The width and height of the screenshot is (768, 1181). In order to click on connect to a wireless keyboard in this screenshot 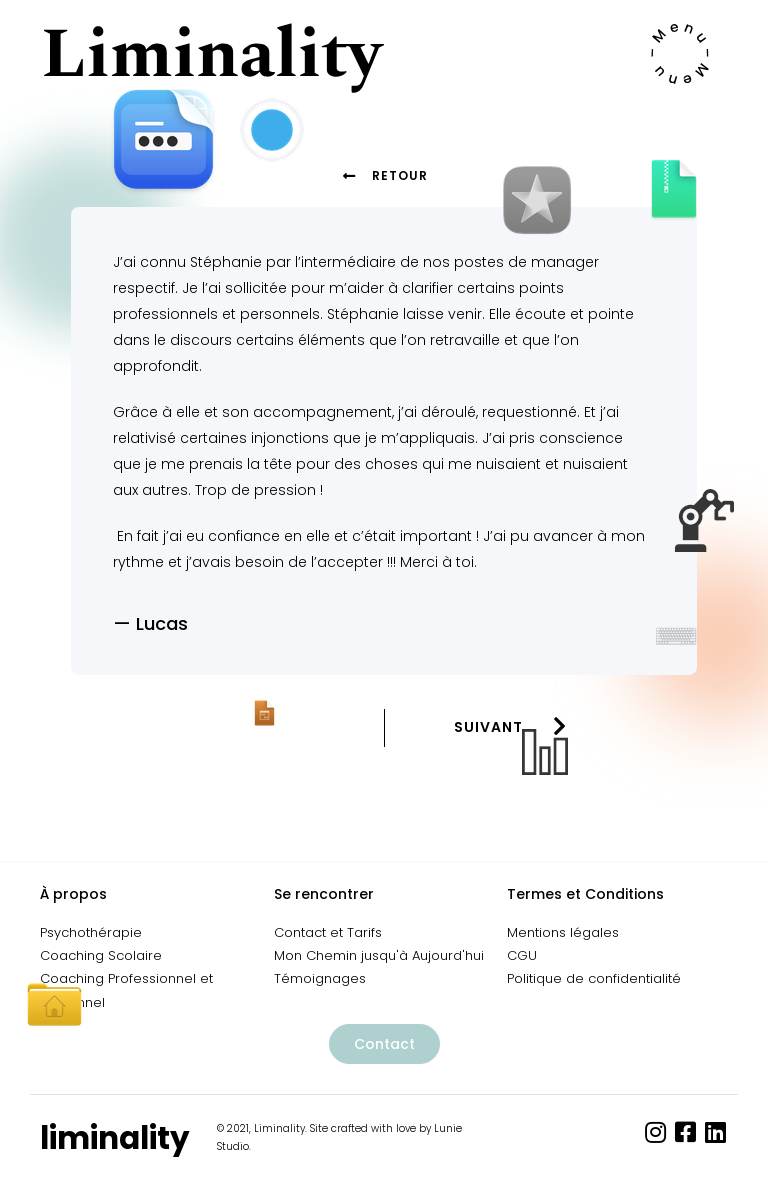, I will do `click(676, 636)`.